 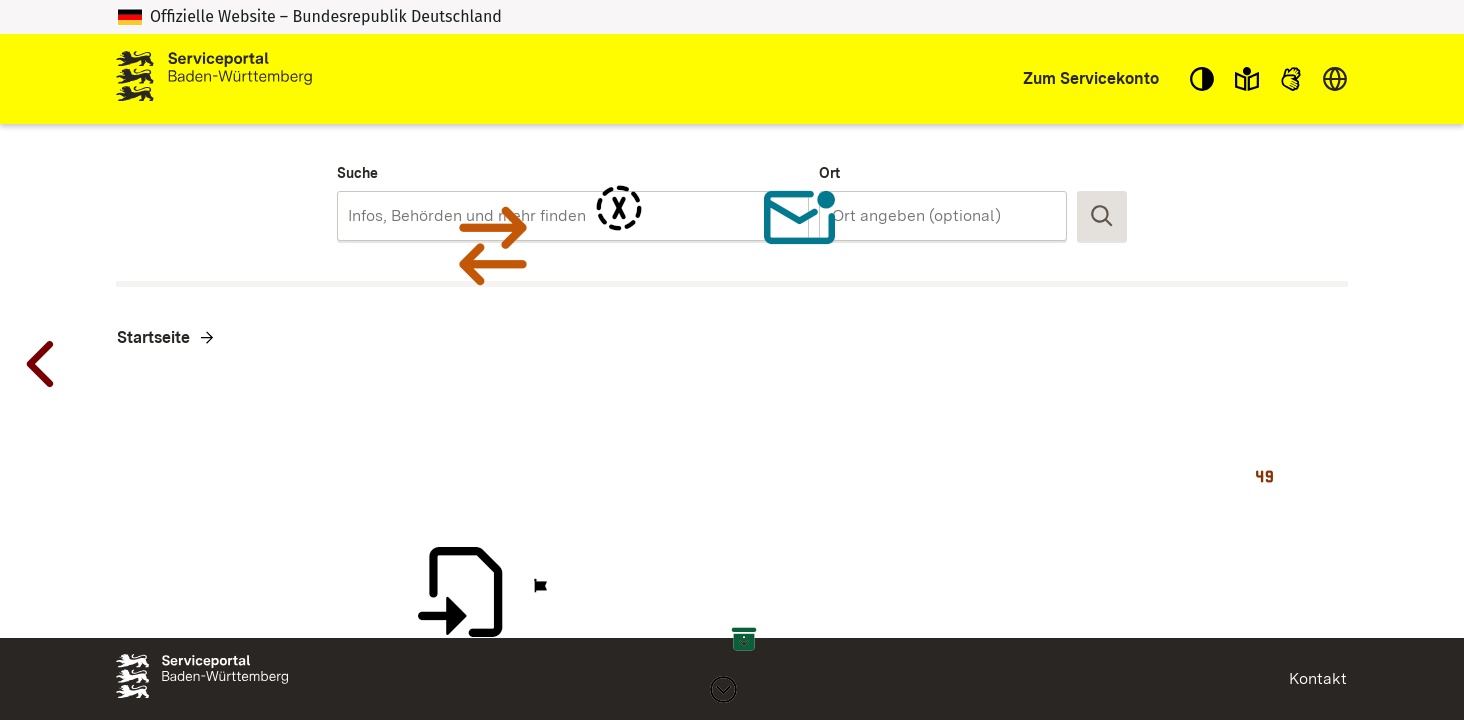 What do you see at coordinates (1264, 476) in the screenshot?
I see `indicates item number 49 in a list or sequence` at bounding box center [1264, 476].